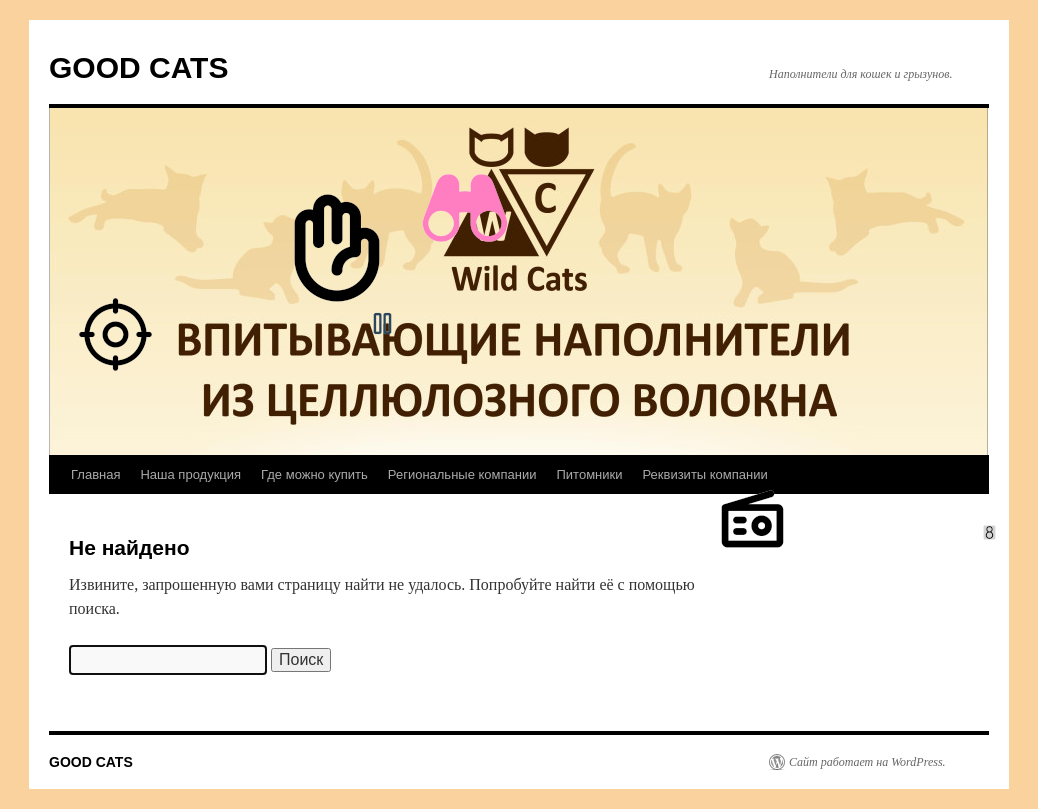  What do you see at coordinates (752, 523) in the screenshot?
I see `open radio or audio streaming` at bounding box center [752, 523].